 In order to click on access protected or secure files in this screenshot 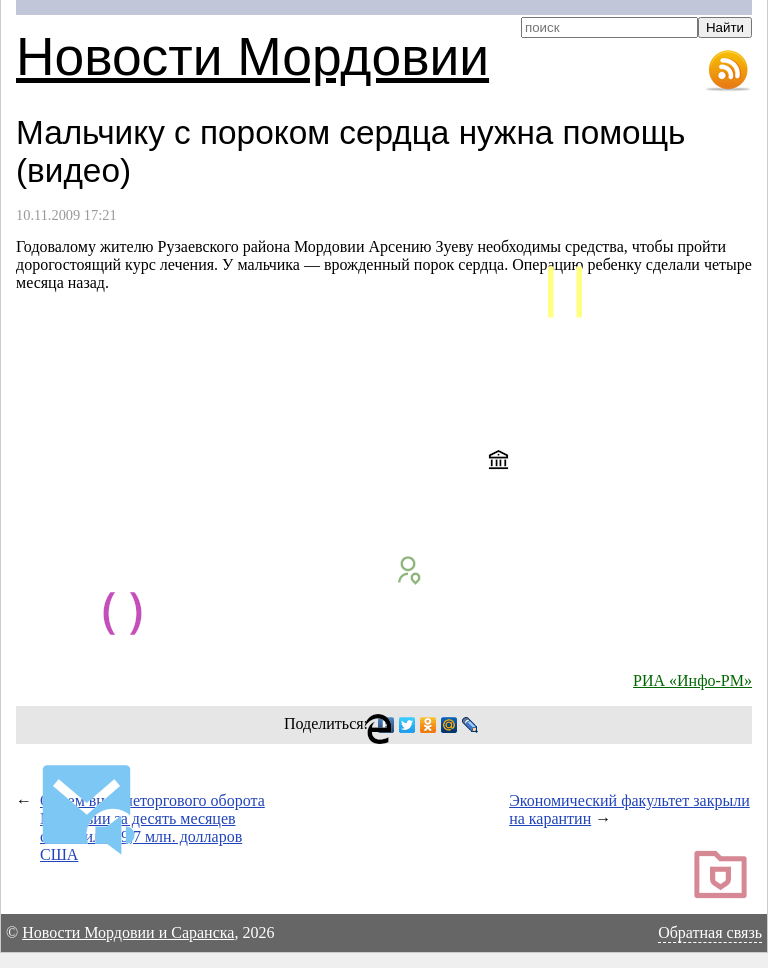, I will do `click(720, 874)`.